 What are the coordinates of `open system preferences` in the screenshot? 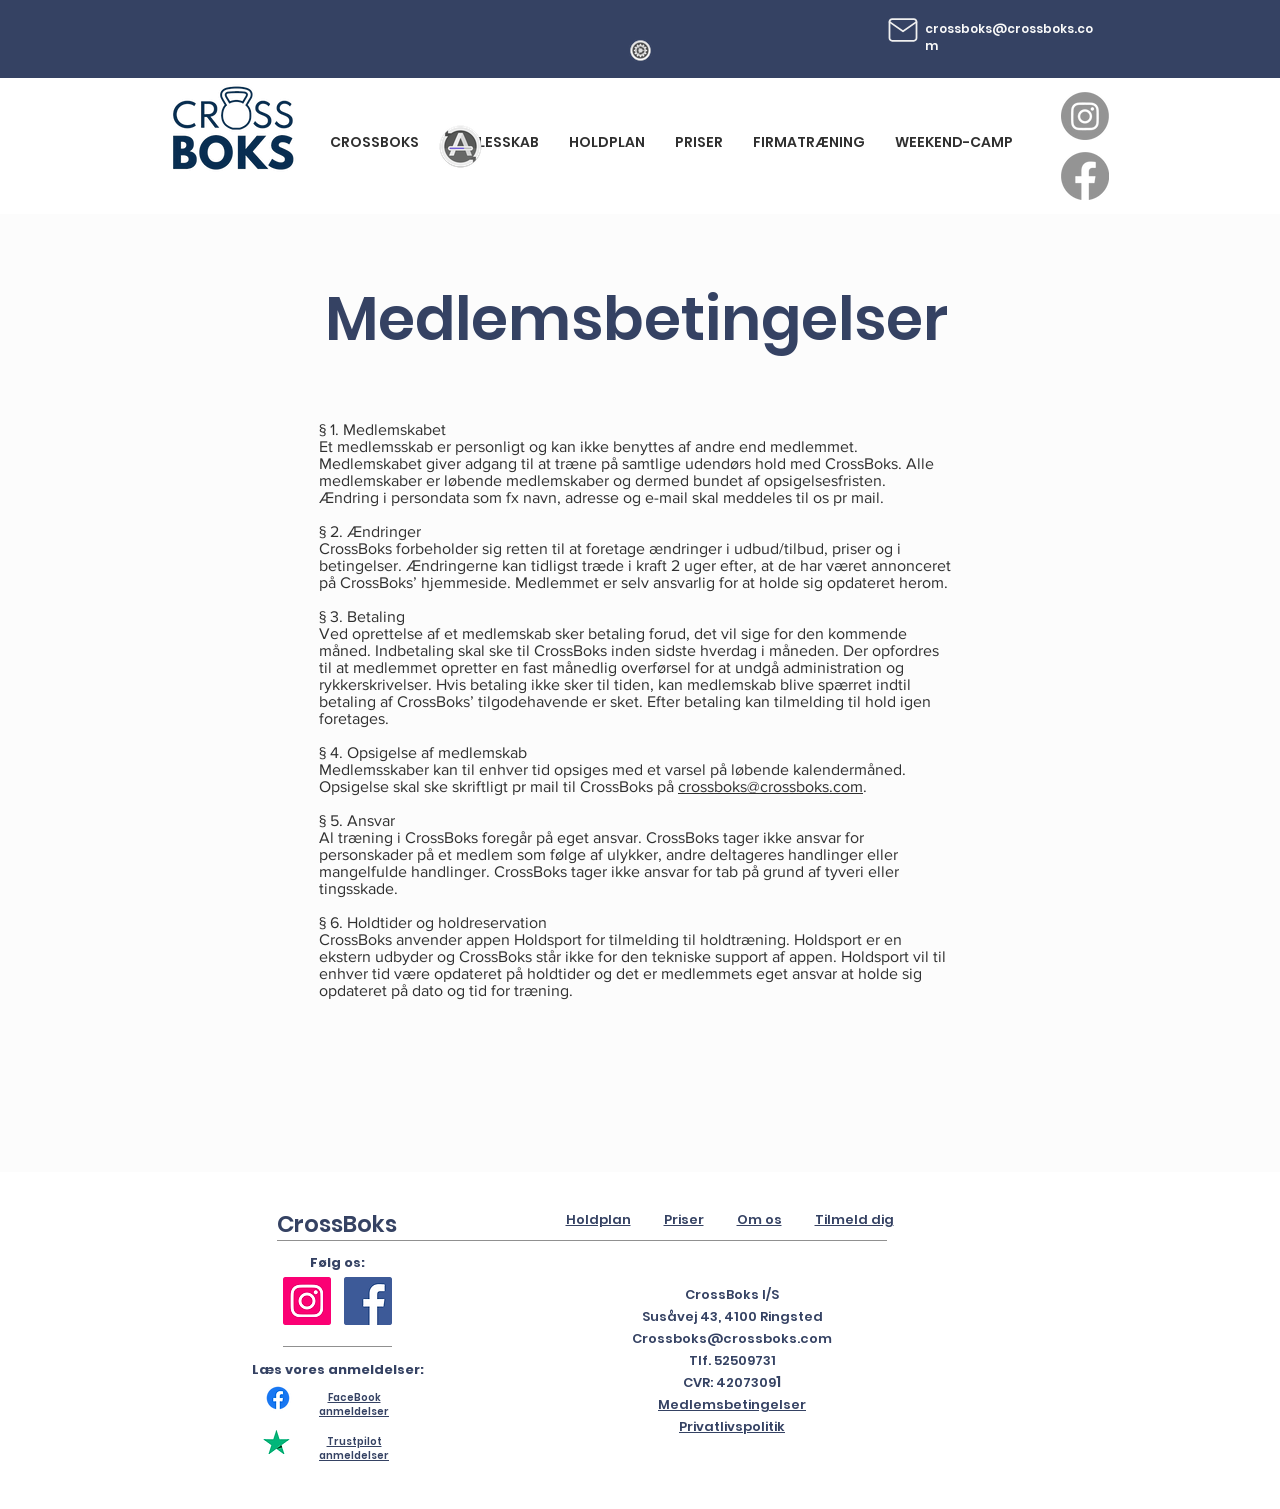 It's located at (640, 50).